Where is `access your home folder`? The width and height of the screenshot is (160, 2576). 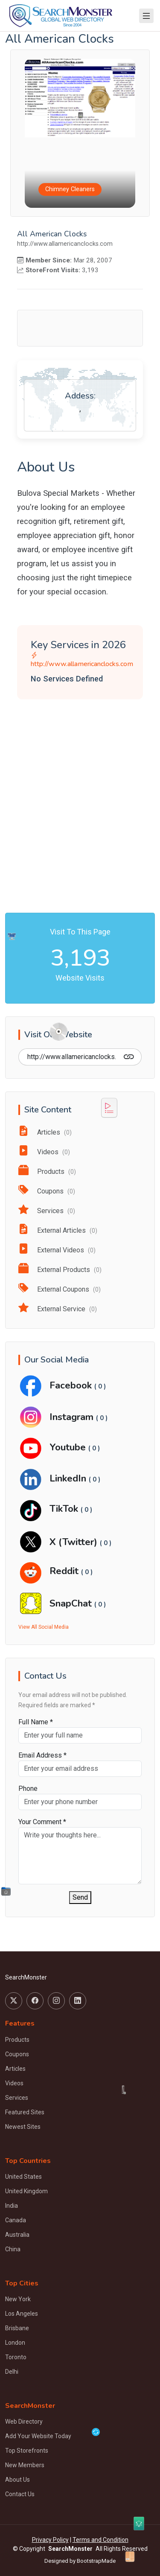
access your home folder is located at coordinates (6, 1891).